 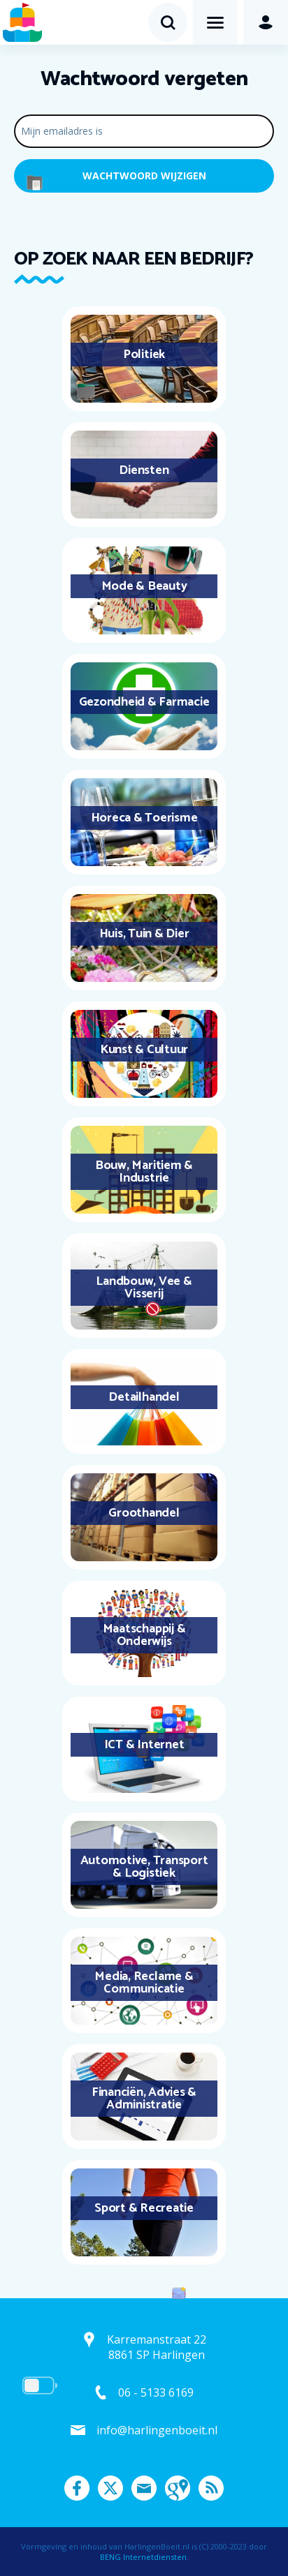 What do you see at coordinates (34, 182) in the screenshot?
I see `open an existing document or file` at bounding box center [34, 182].